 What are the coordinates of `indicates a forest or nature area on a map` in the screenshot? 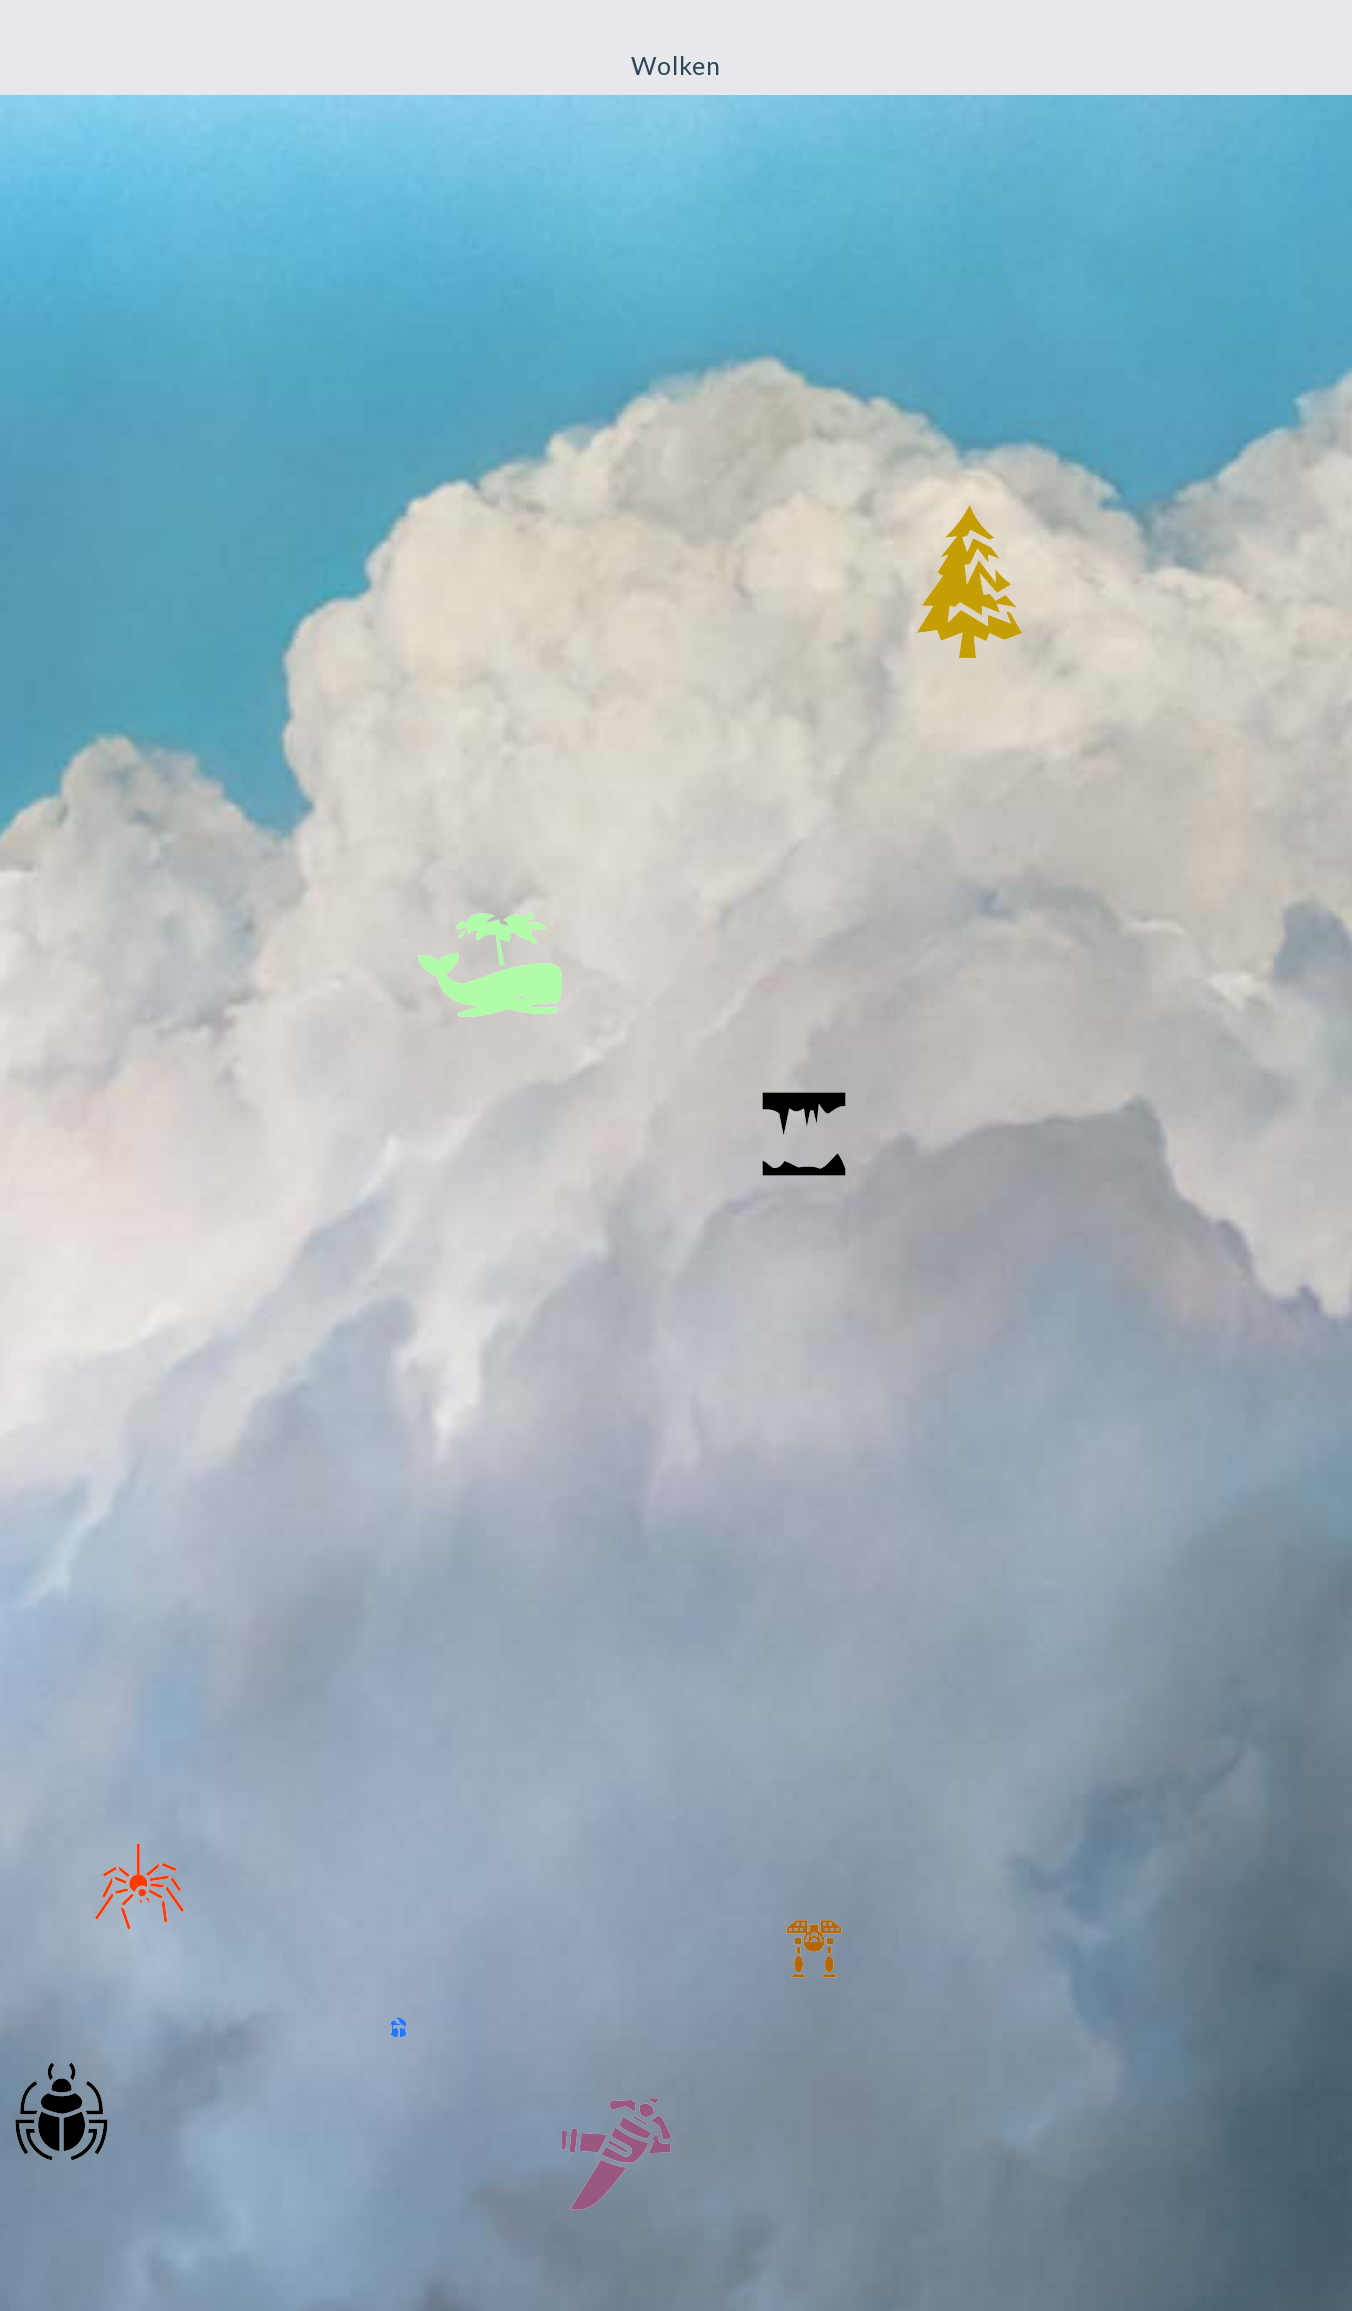 It's located at (972, 581).